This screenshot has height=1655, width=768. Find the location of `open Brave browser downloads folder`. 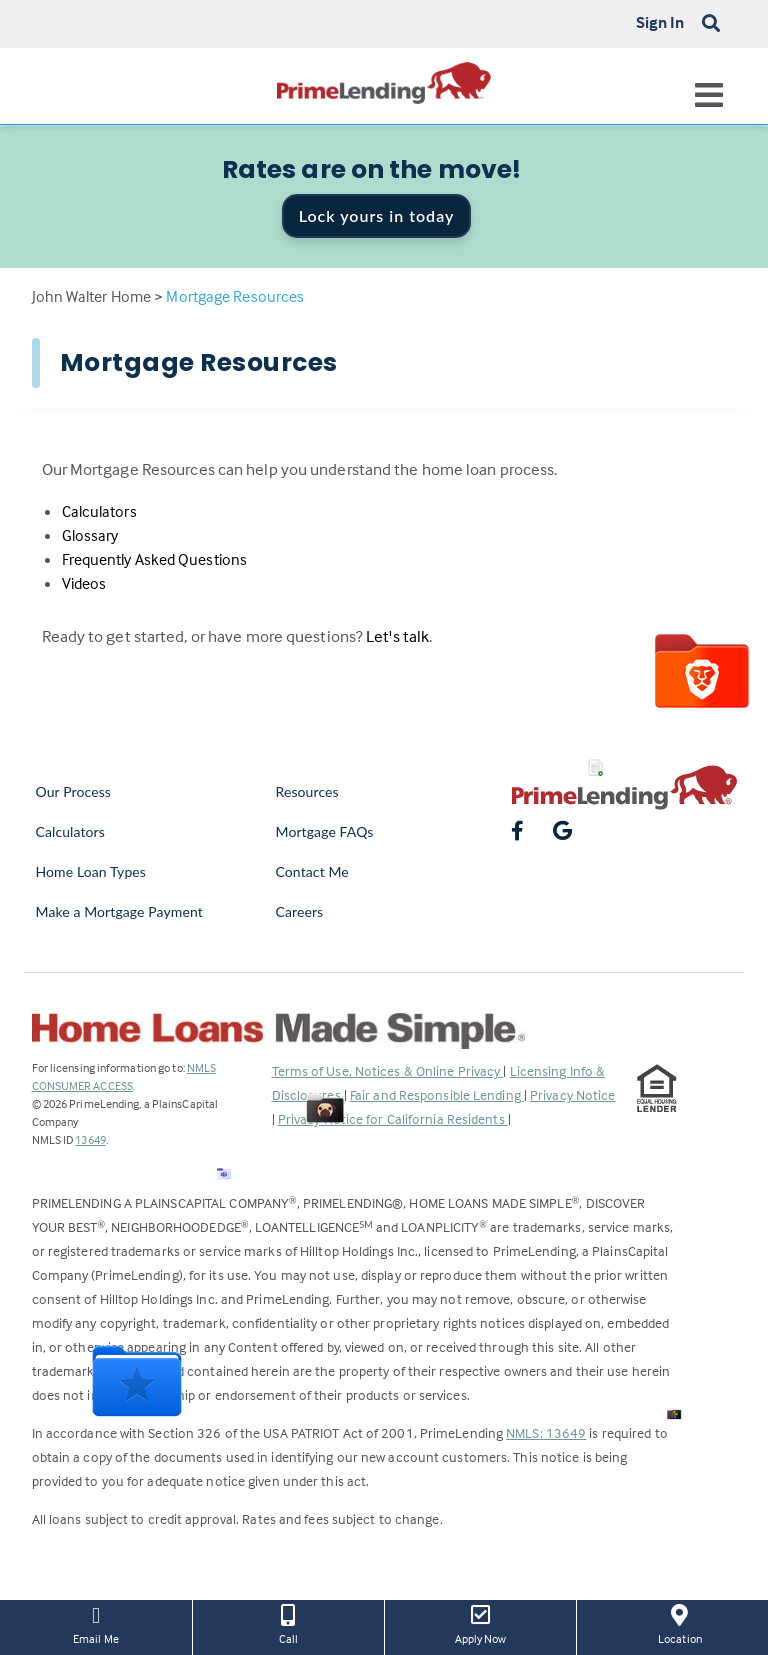

open Brave browser downloads folder is located at coordinates (701, 673).